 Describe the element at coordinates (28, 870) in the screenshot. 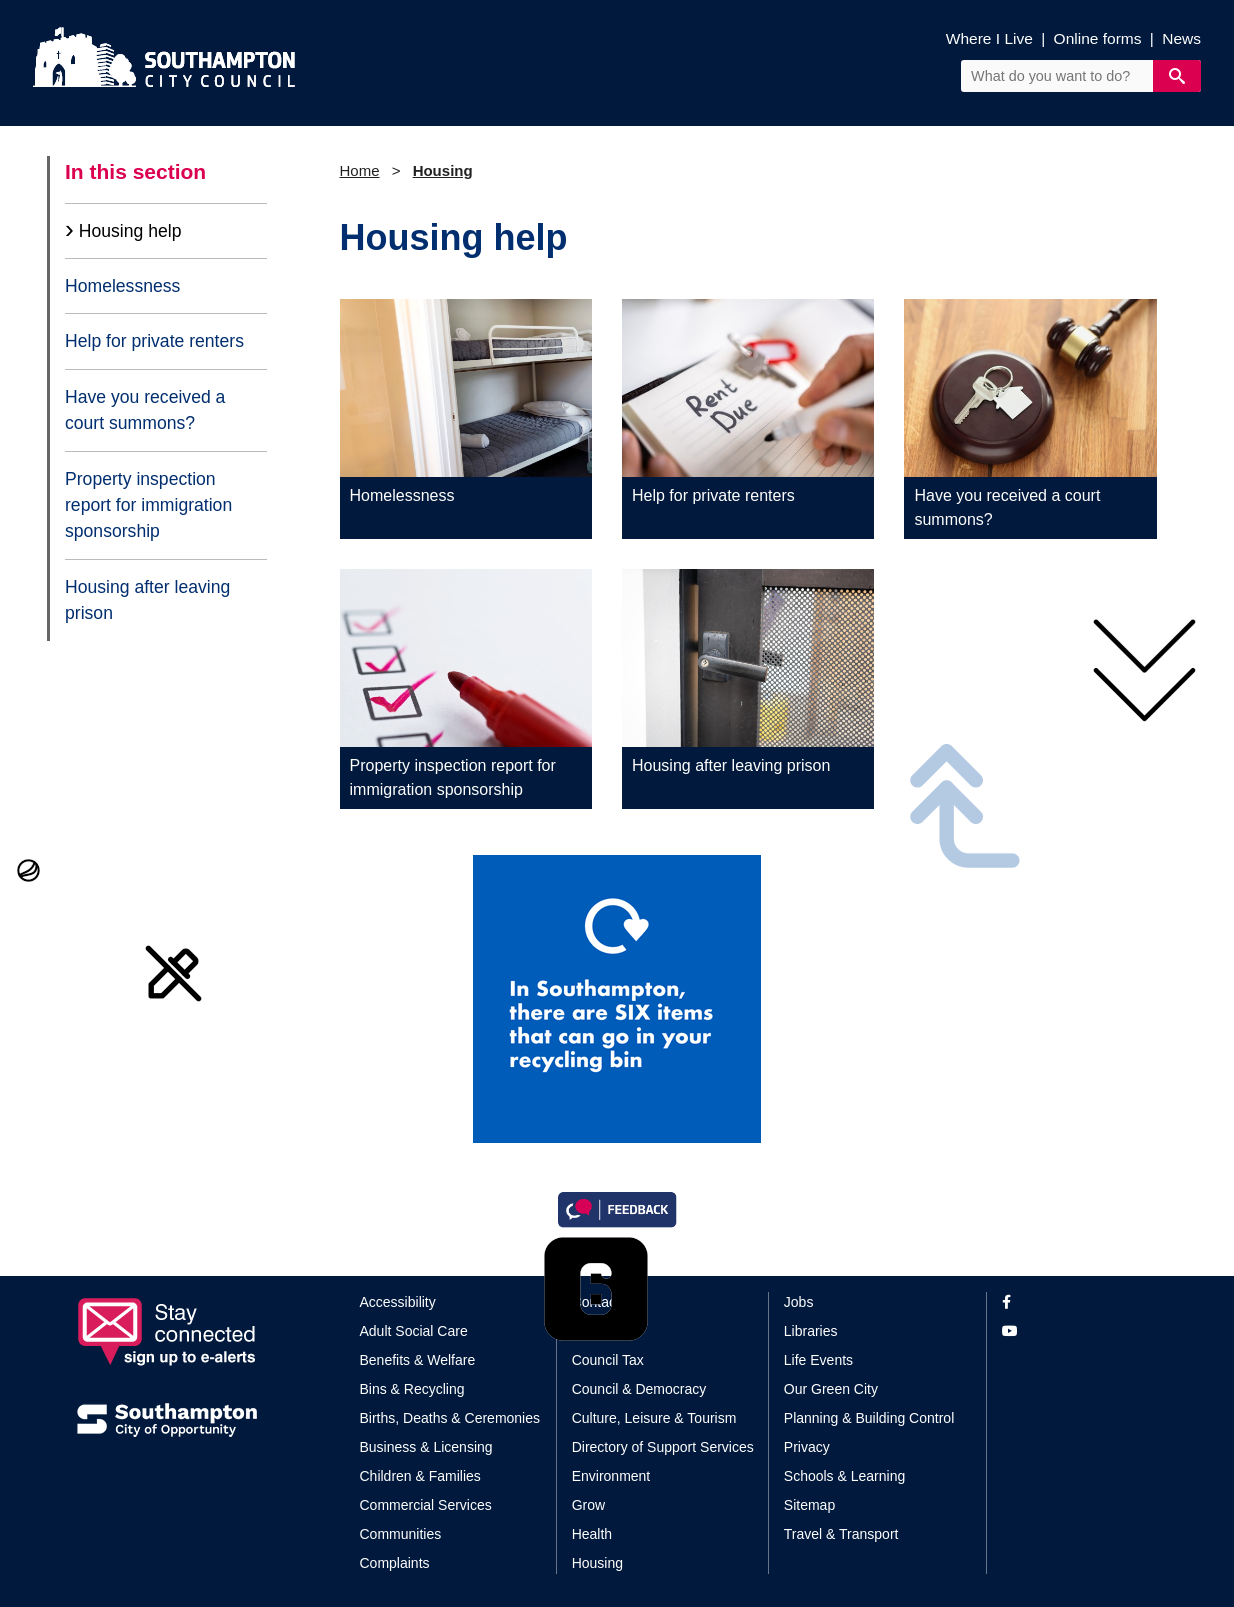

I see `pepsi brand logo` at that location.